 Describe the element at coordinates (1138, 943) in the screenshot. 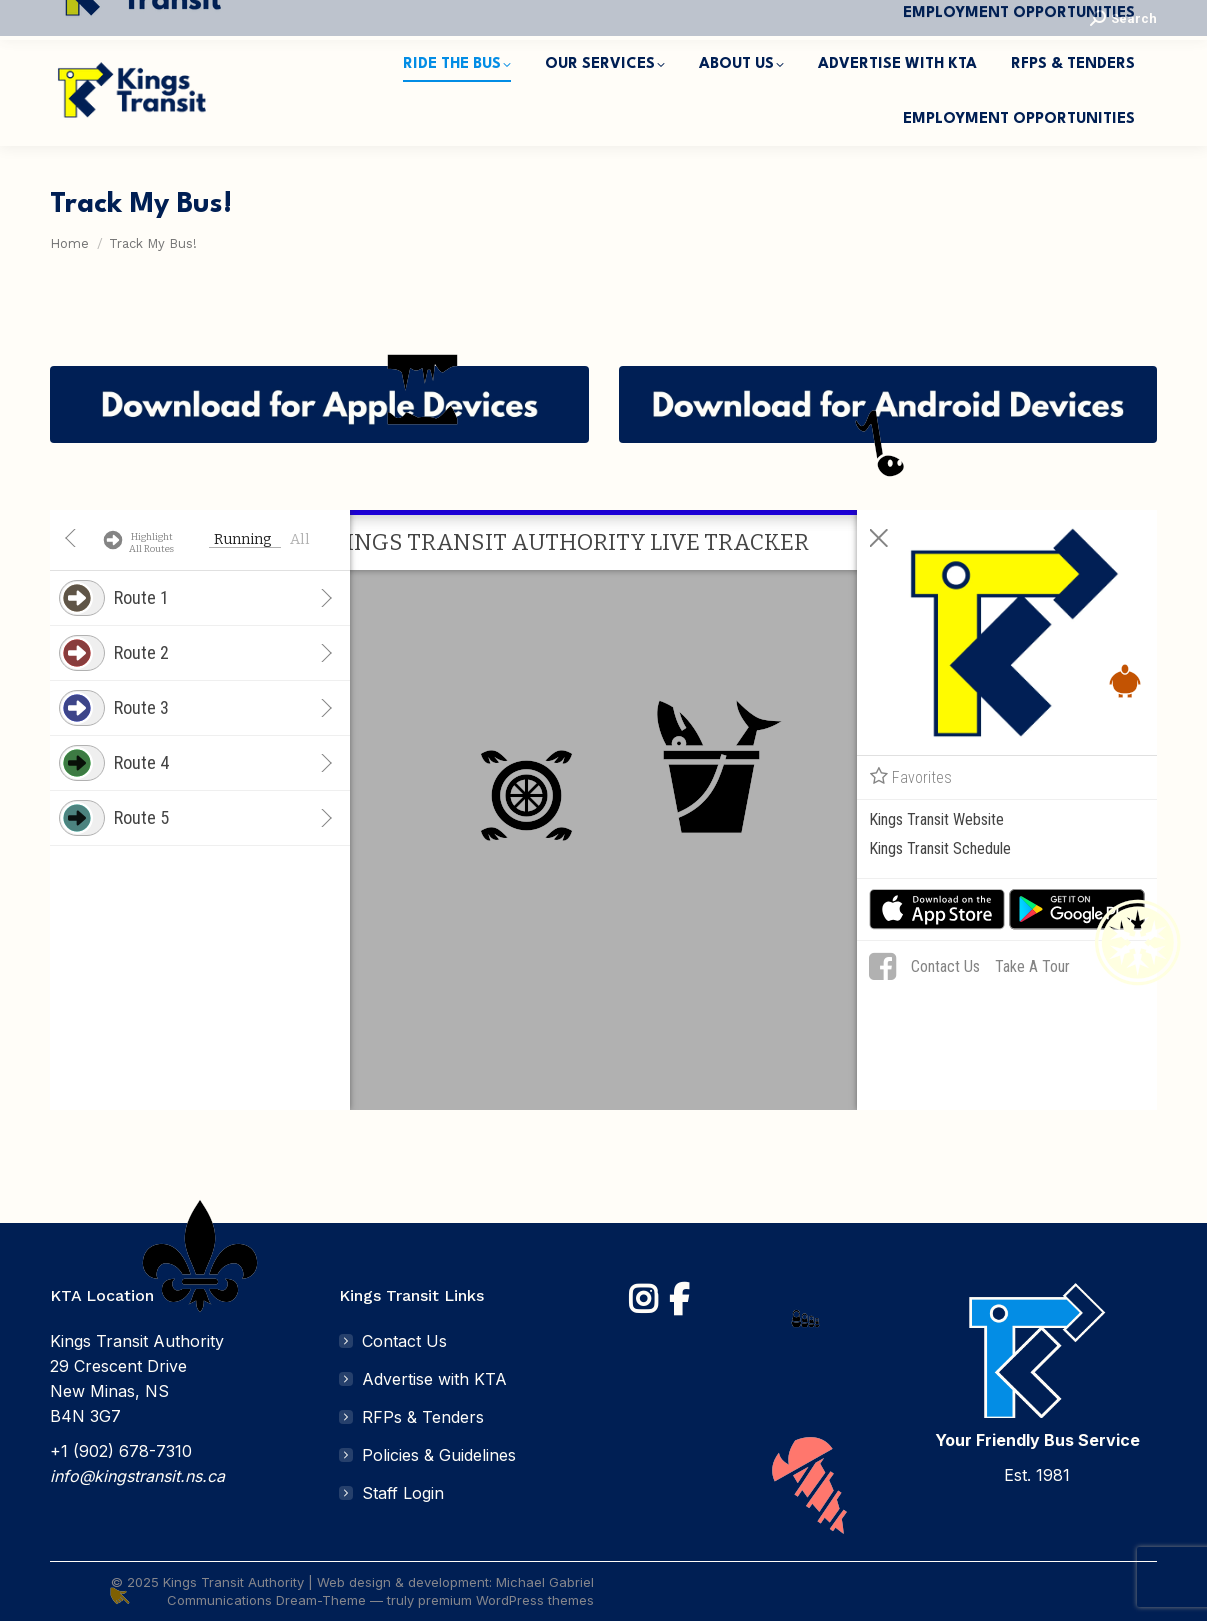

I see `activate ice or frost ability` at that location.